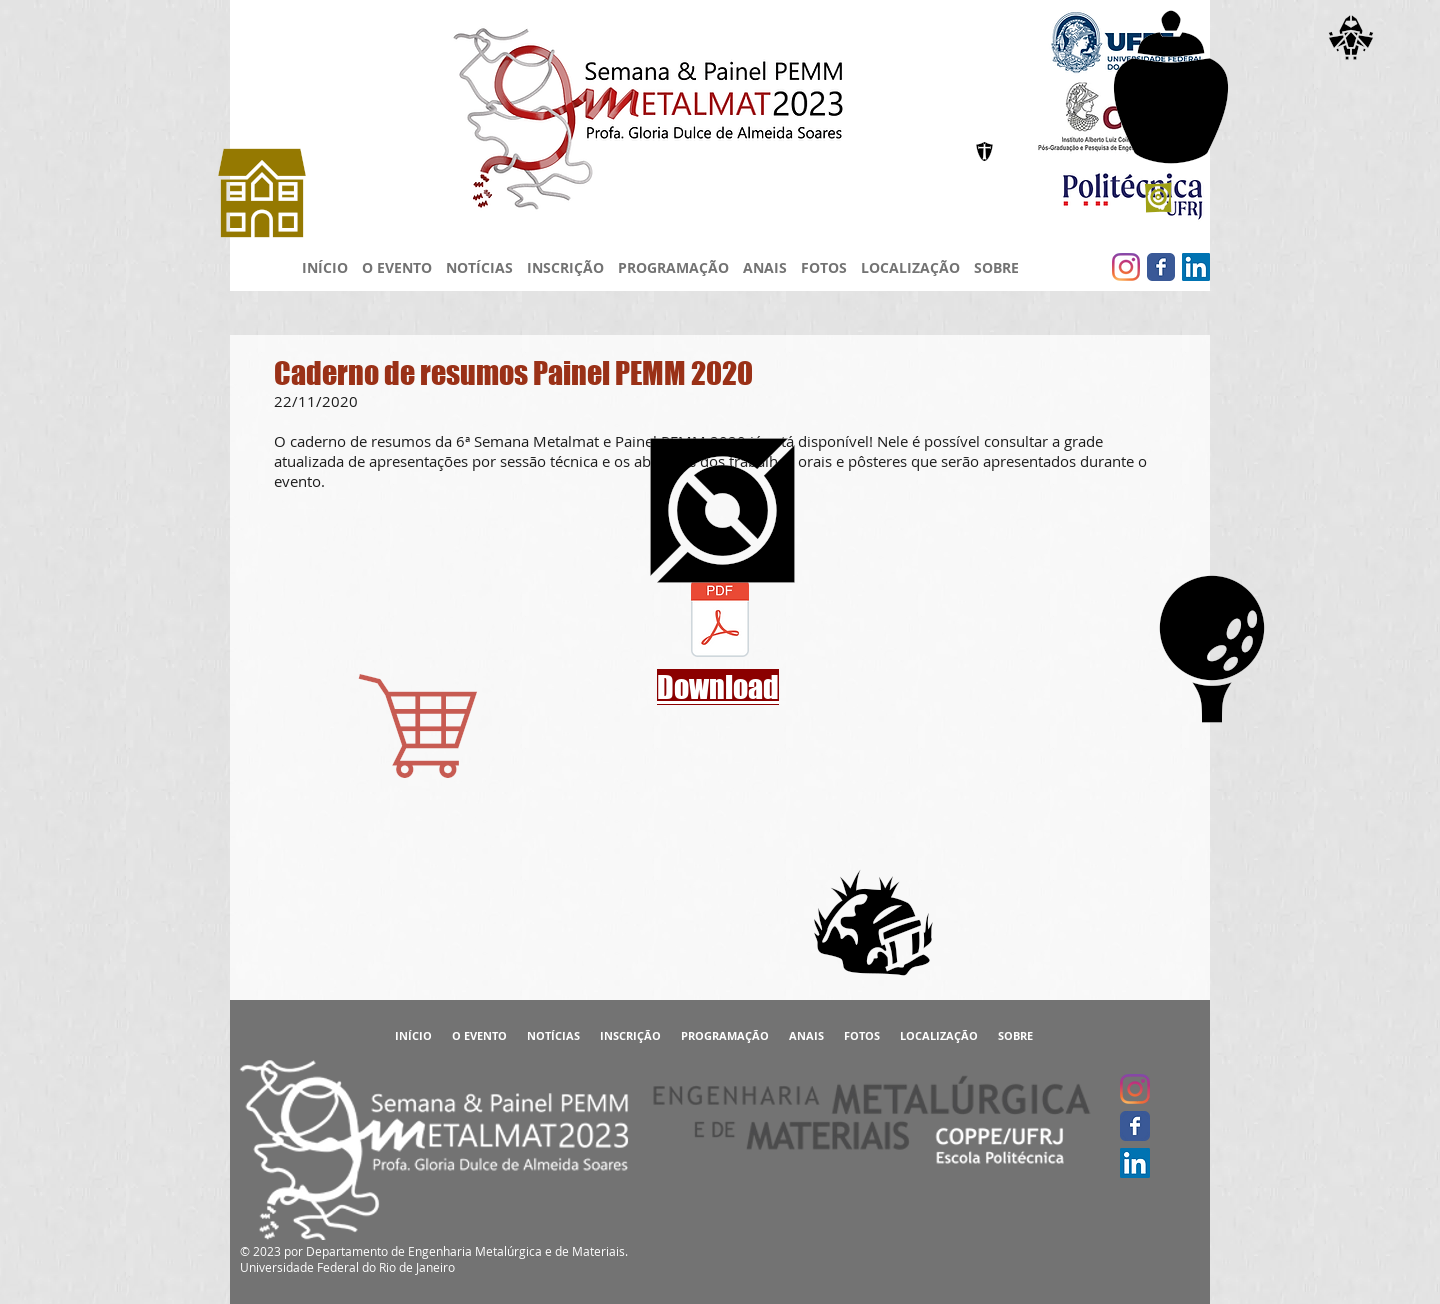 The image size is (1440, 1304). What do you see at coordinates (422, 726) in the screenshot?
I see `view your shopping cart` at bounding box center [422, 726].